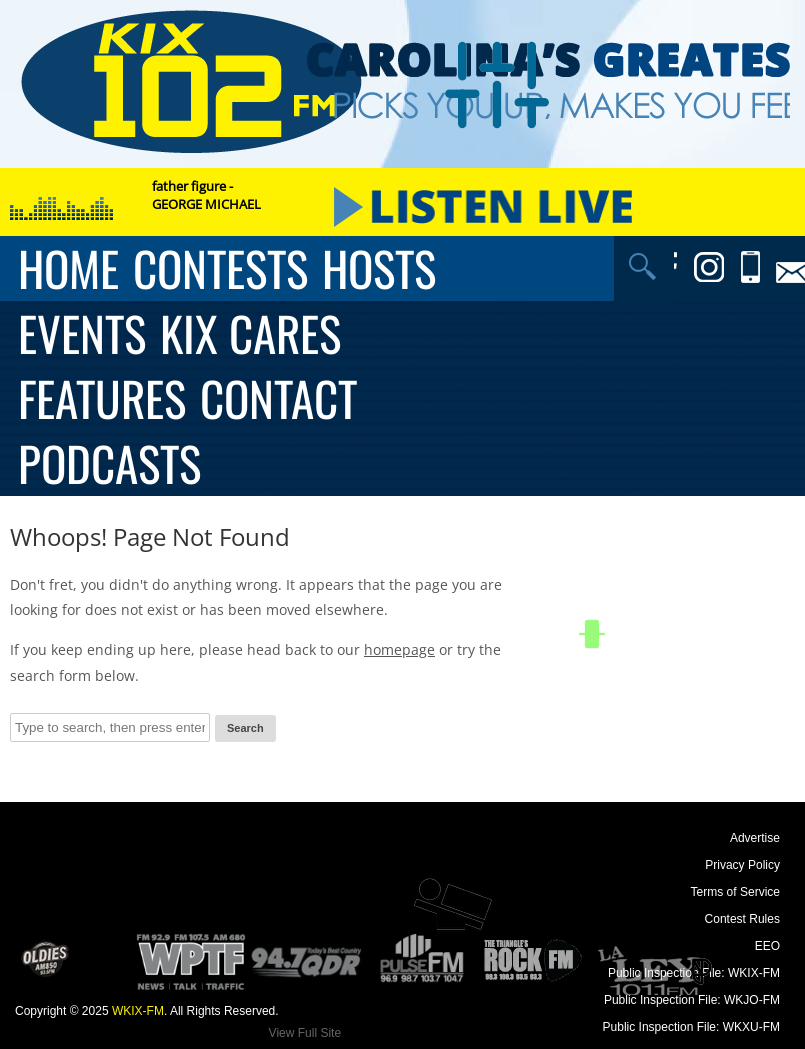 The image size is (805, 1049). What do you see at coordinates (451, 905) in the screenshot?
I see `indicates lie-flat seat availability on flight` at bounding box center [451, 905].